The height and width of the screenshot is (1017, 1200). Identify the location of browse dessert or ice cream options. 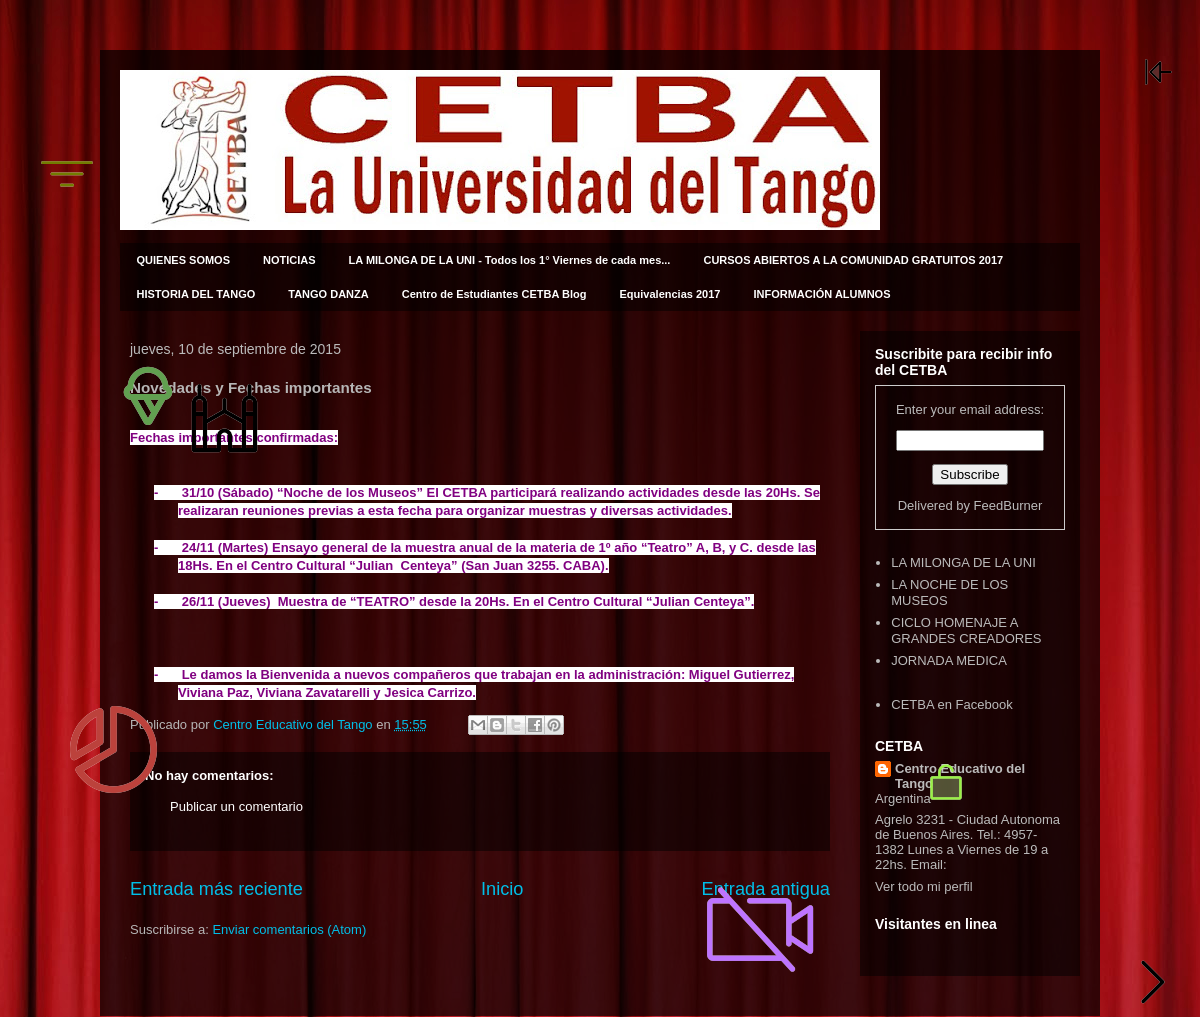
(148, 395).